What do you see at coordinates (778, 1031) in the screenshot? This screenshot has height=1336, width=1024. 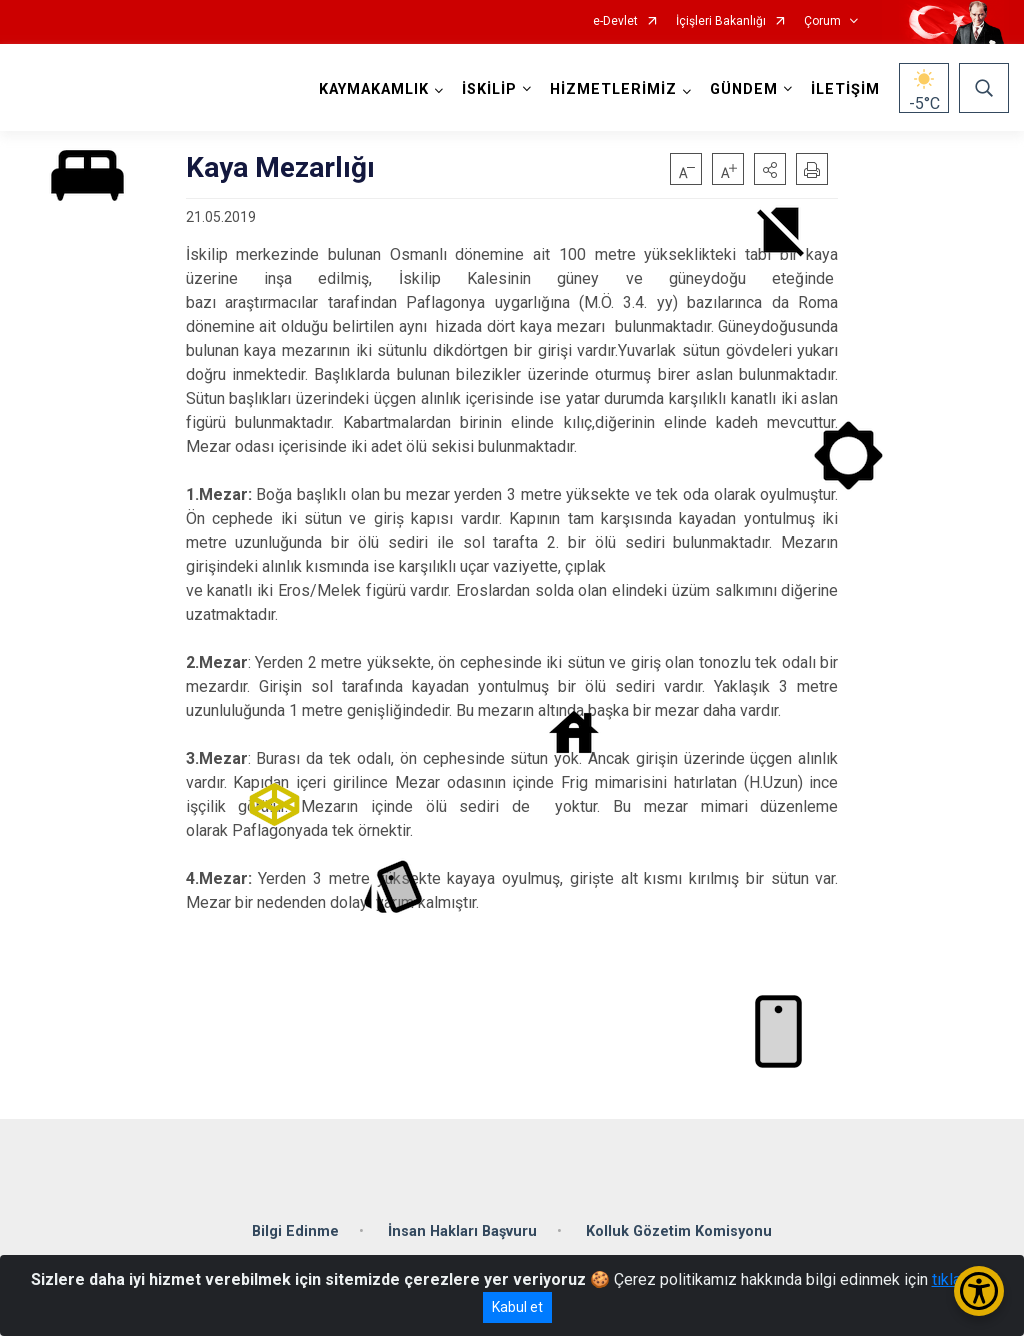 I see `access device camera settings` at bounding box center [778, 1031].